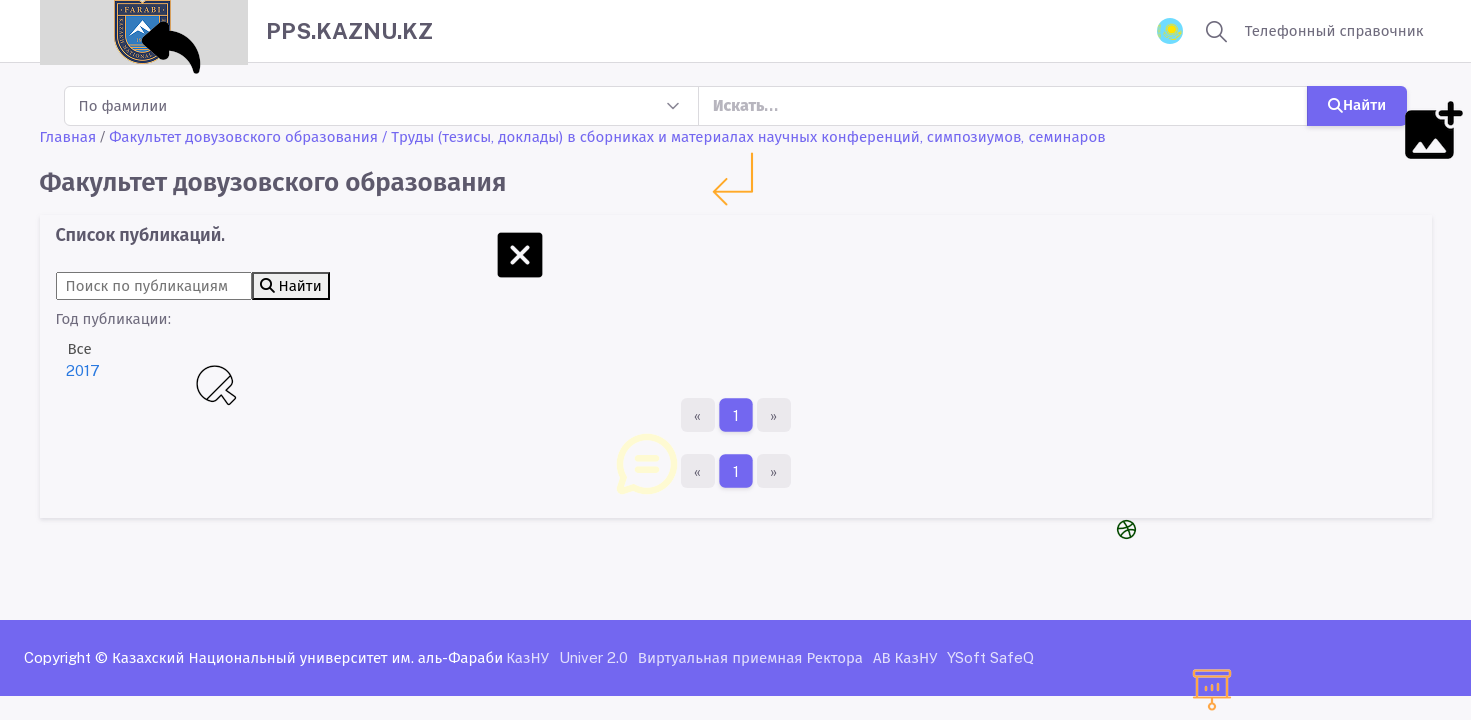 This screenshot has height=720, width=1471. What do you see at coordinates (1126, 529) in the screenshot?
I see `visit dribbble profile or portfolio` at bounding box center [1126, 529].